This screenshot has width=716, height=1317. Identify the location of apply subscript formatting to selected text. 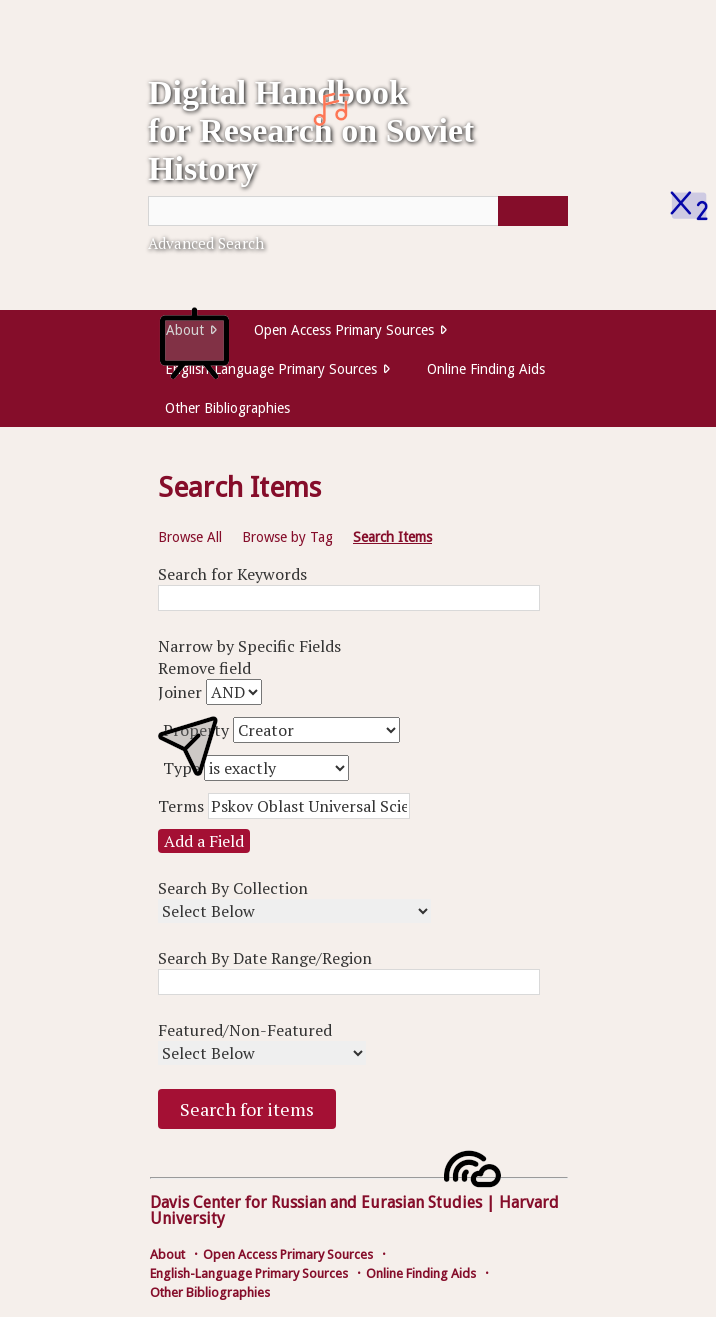
(687, 205).